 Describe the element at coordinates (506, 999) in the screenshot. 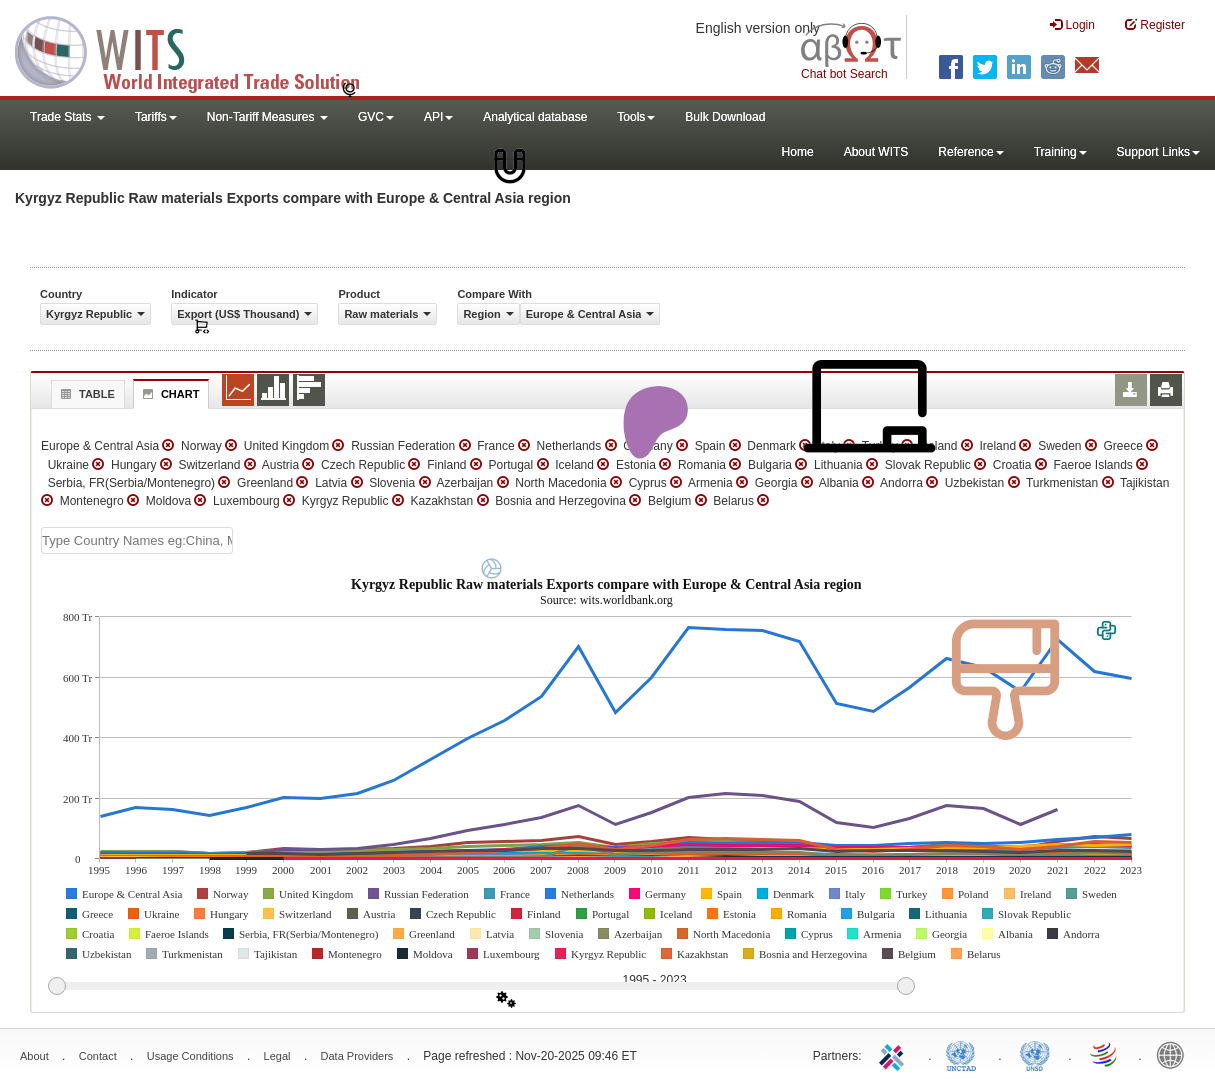

I see `view detected viruses or threats` at that location.